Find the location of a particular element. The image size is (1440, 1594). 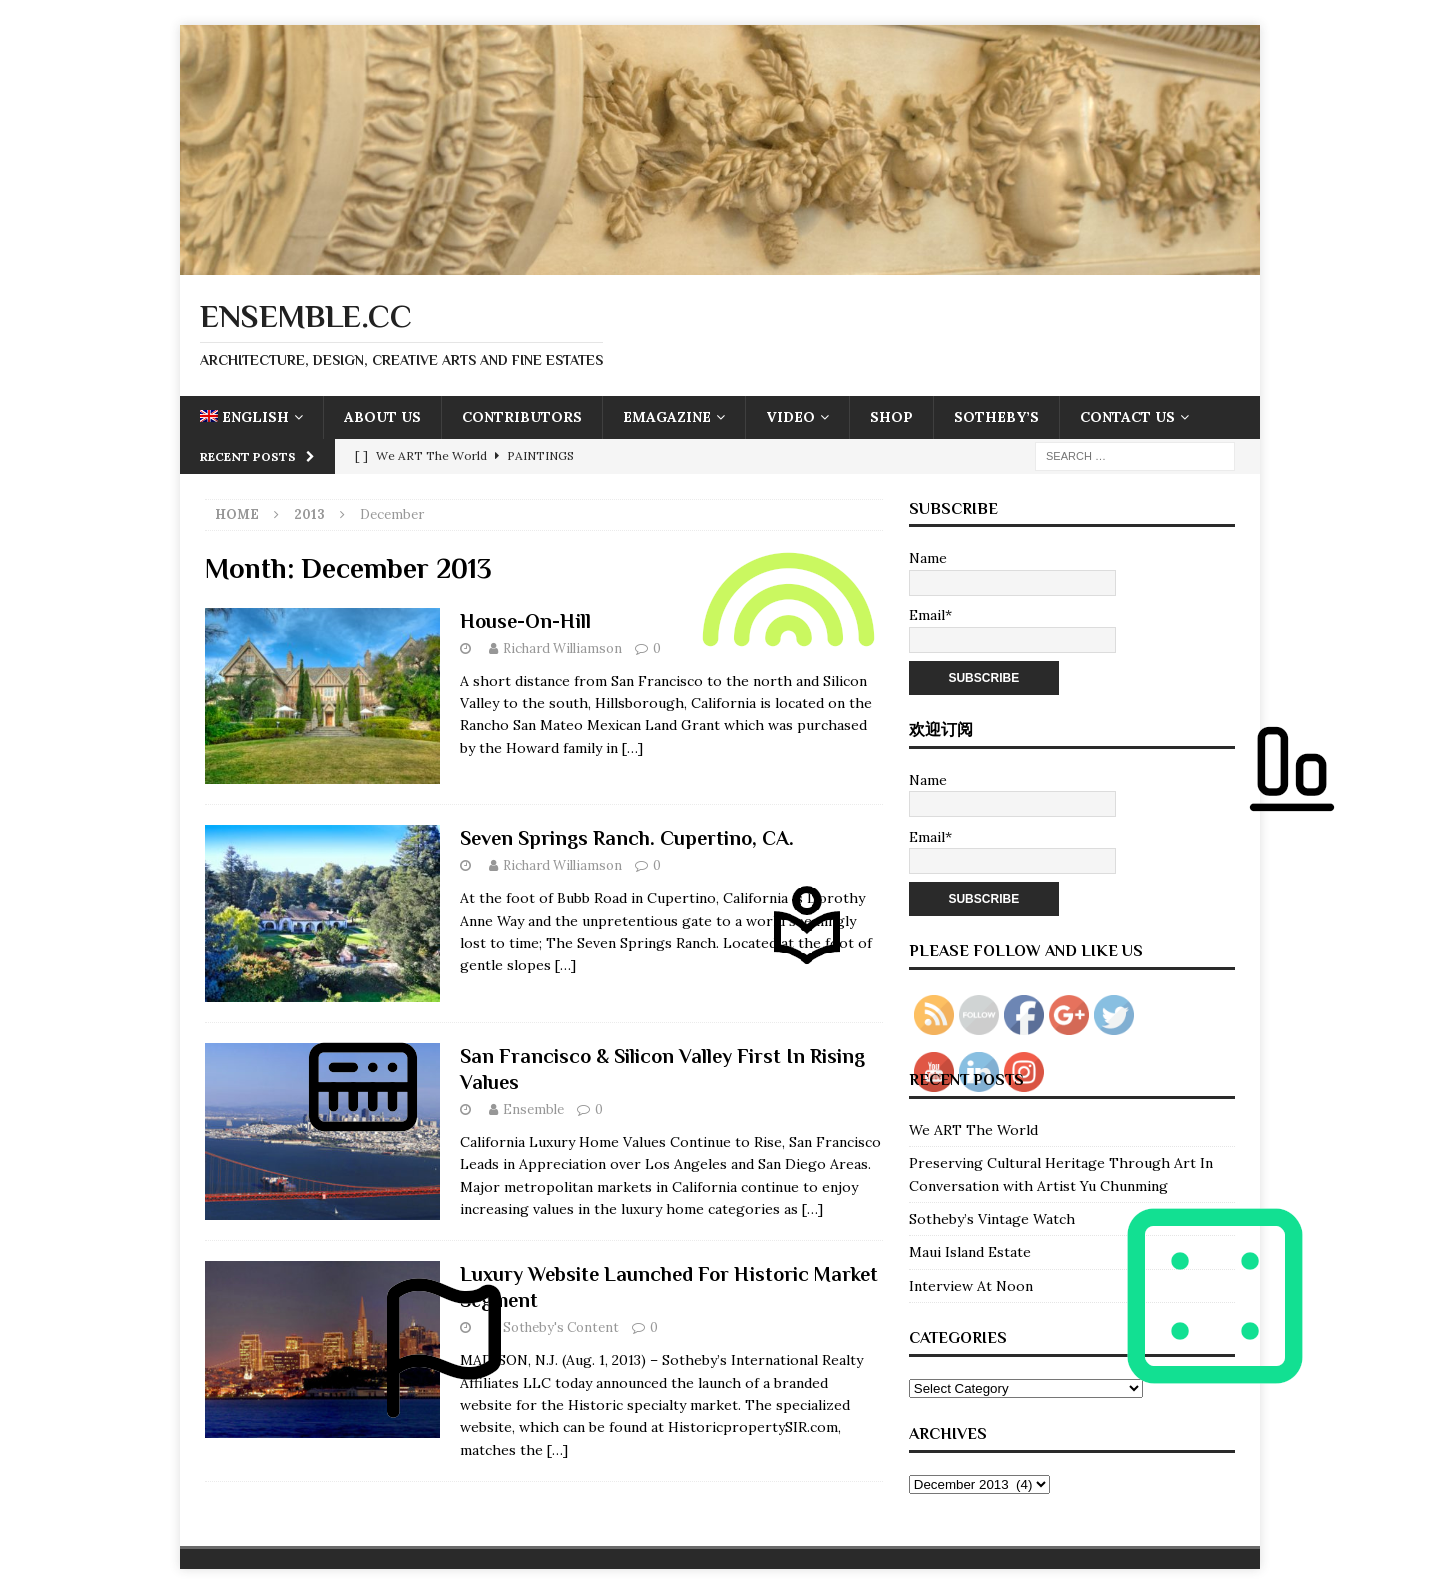

align items to the bottom edge is located at coordinates (1292, 769).